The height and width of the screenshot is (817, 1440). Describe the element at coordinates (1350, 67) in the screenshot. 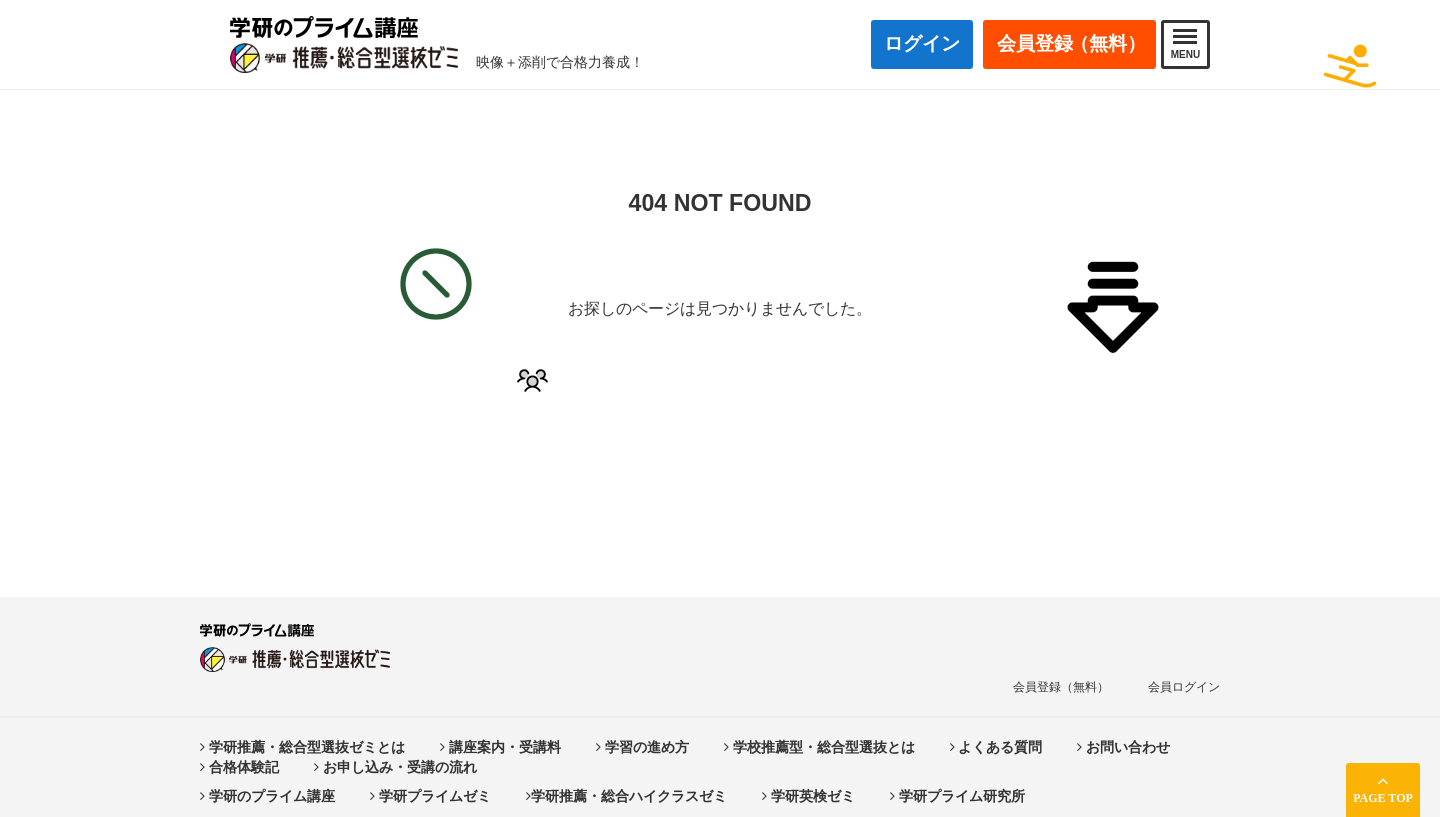

I see `indicates skiing or winter sports activity` at that location.